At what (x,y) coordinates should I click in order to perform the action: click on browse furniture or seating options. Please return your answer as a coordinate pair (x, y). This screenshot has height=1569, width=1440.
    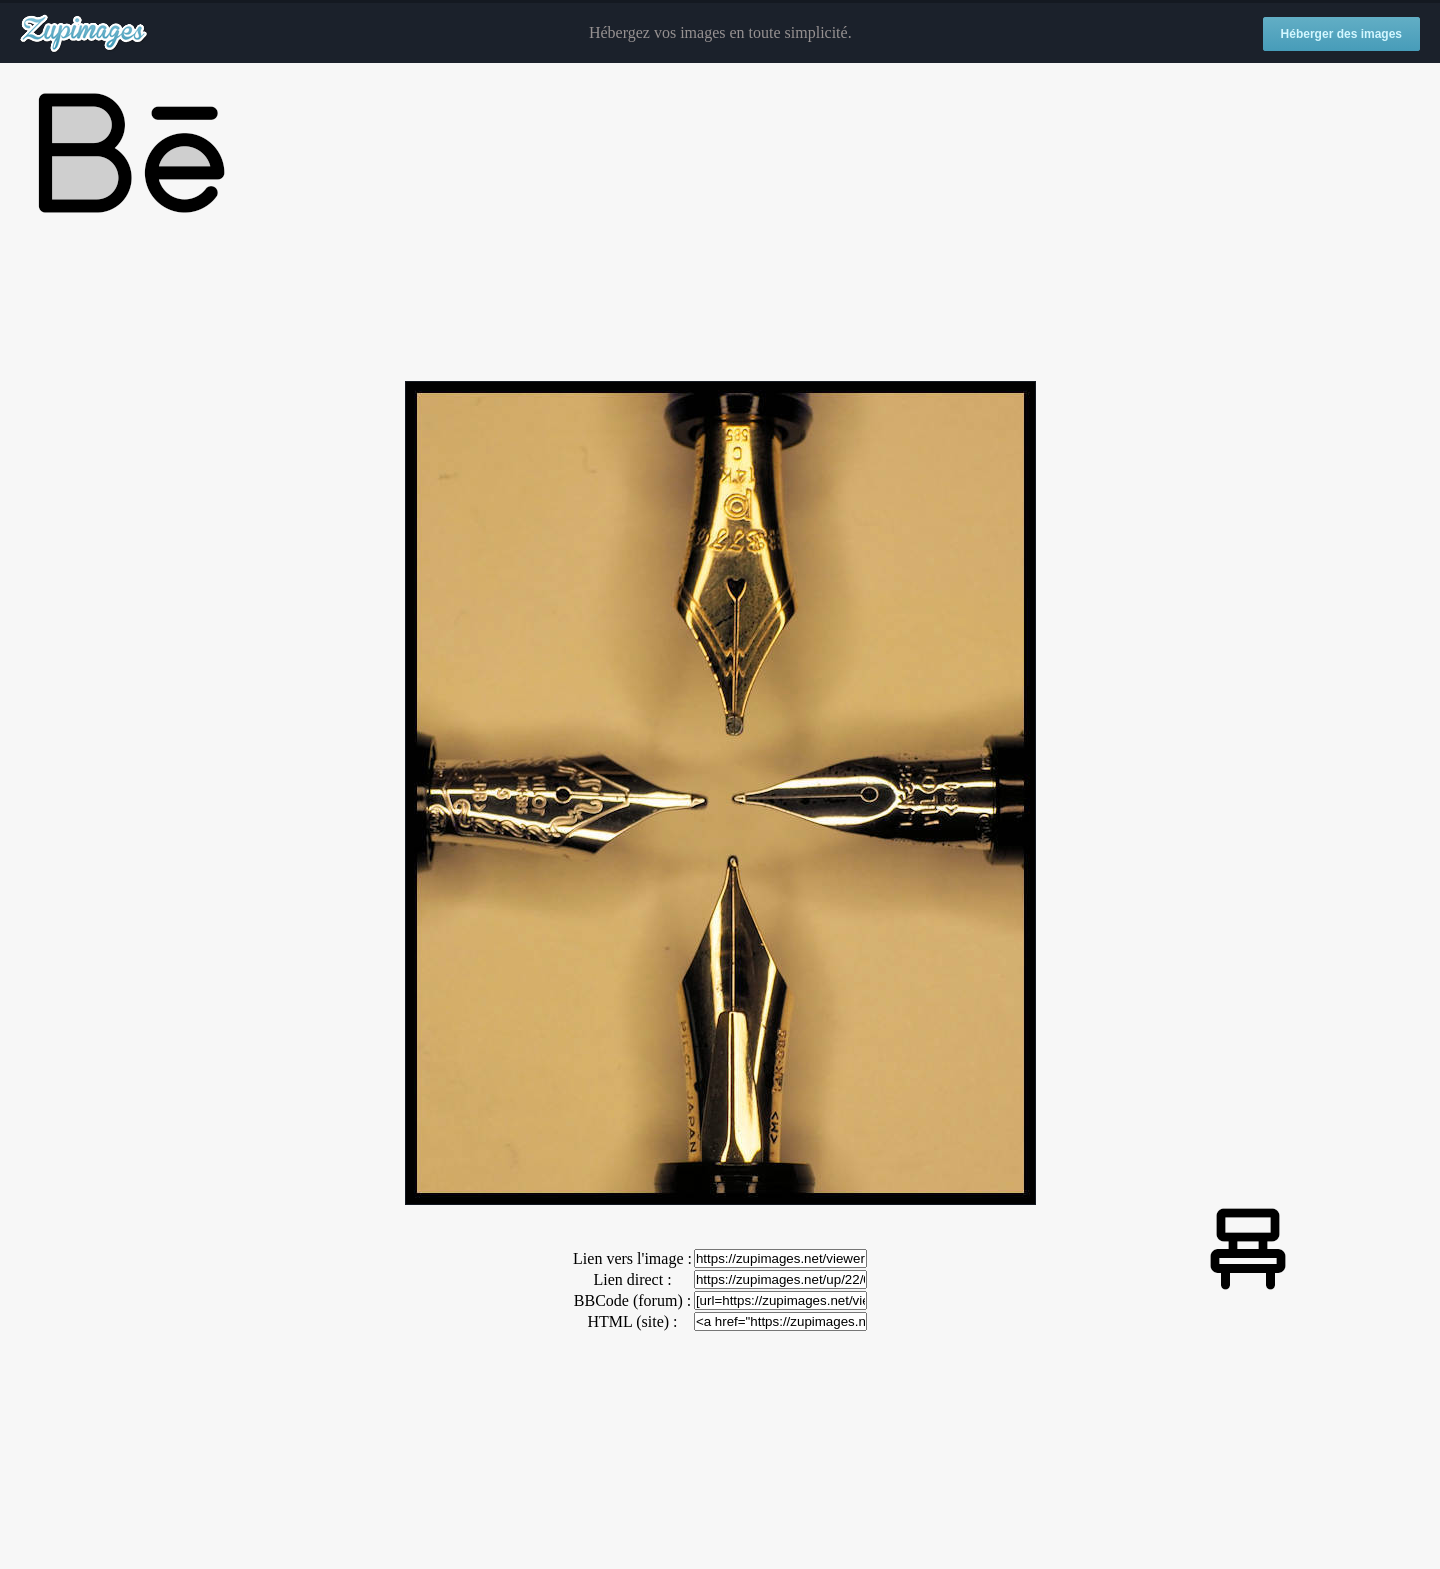
    Looking at the image, I should click on (1248, 1249).